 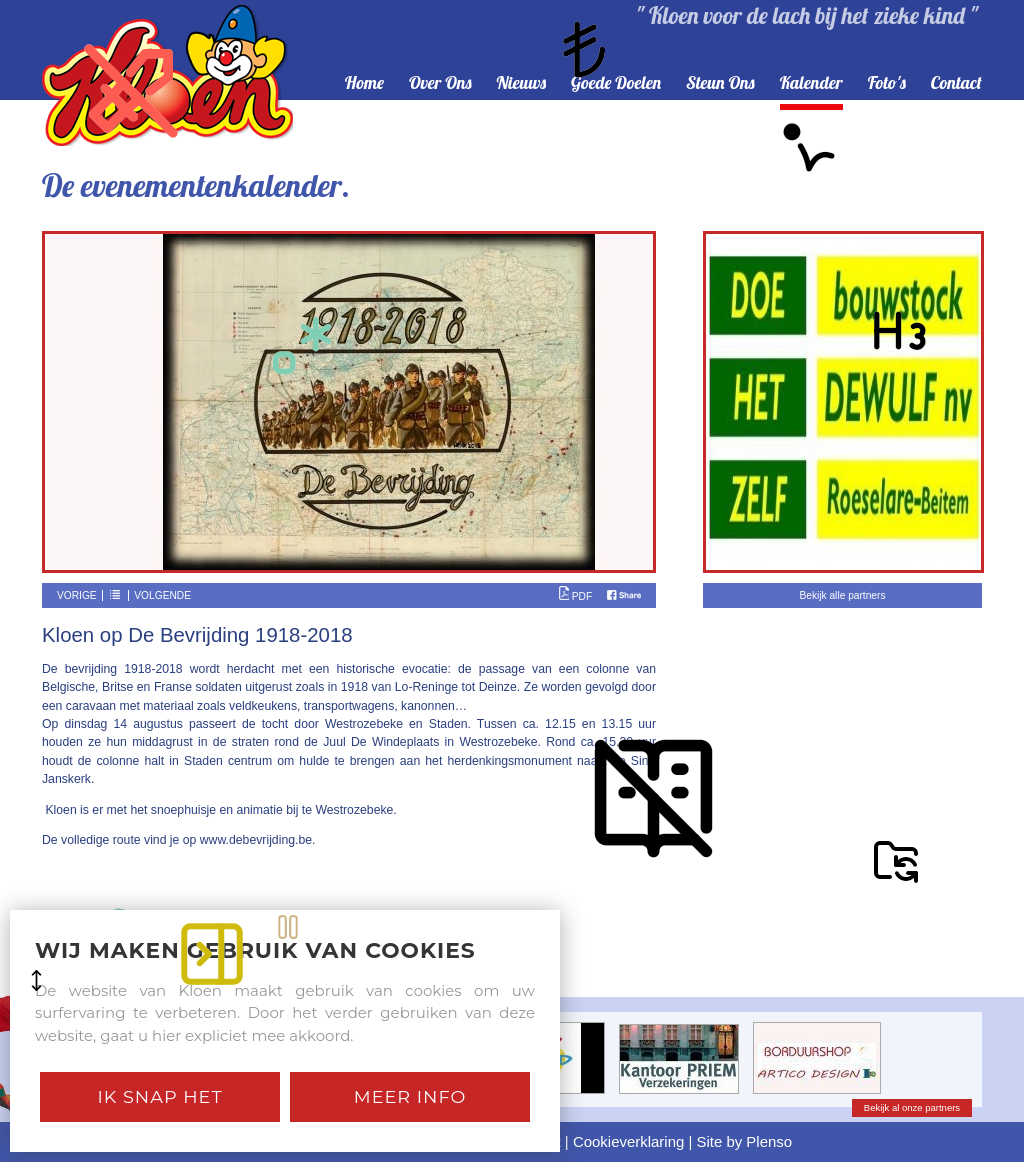 I want to click on access regular expression search options, so click(x=301, y=345).